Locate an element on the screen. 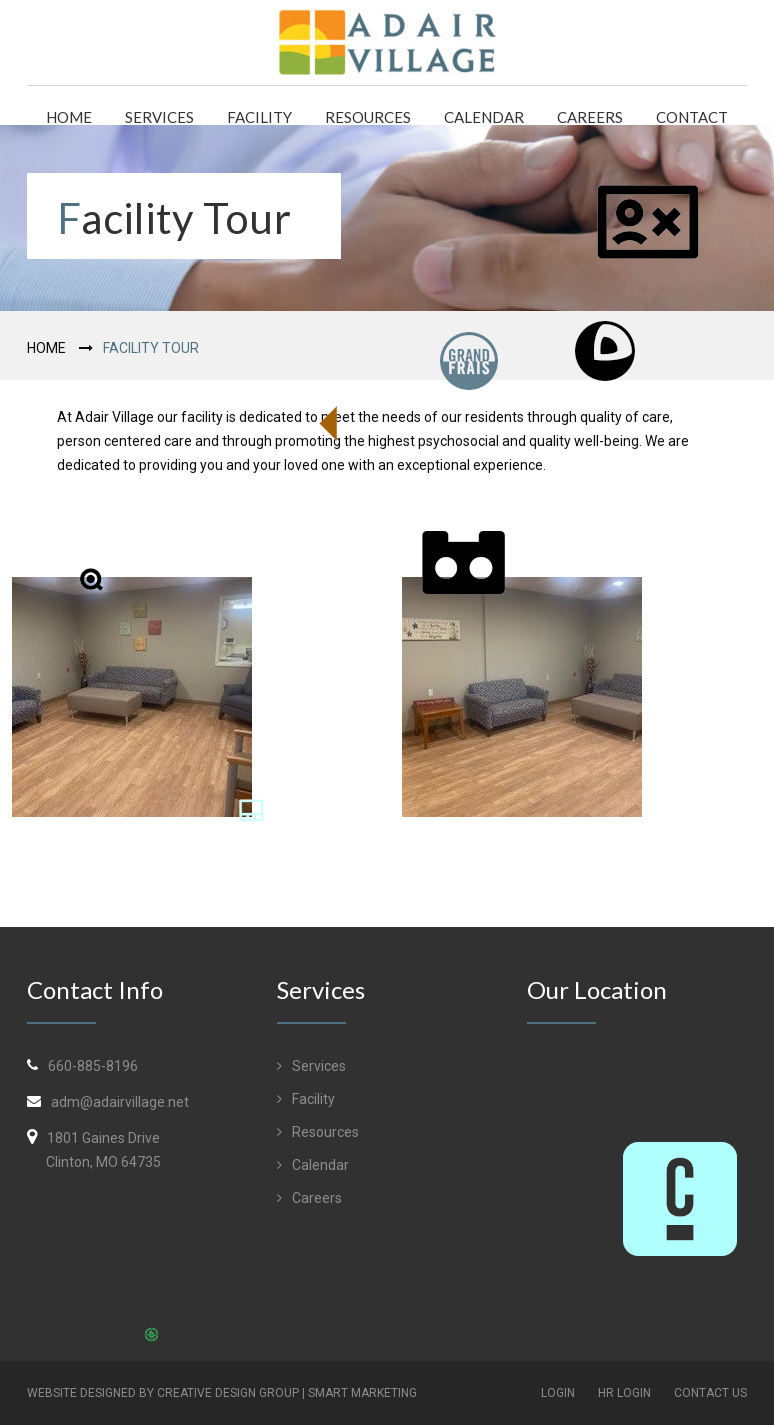 This screenshot has height=1425, width=774. expired pass or credential is located at coordinates (648, 222).